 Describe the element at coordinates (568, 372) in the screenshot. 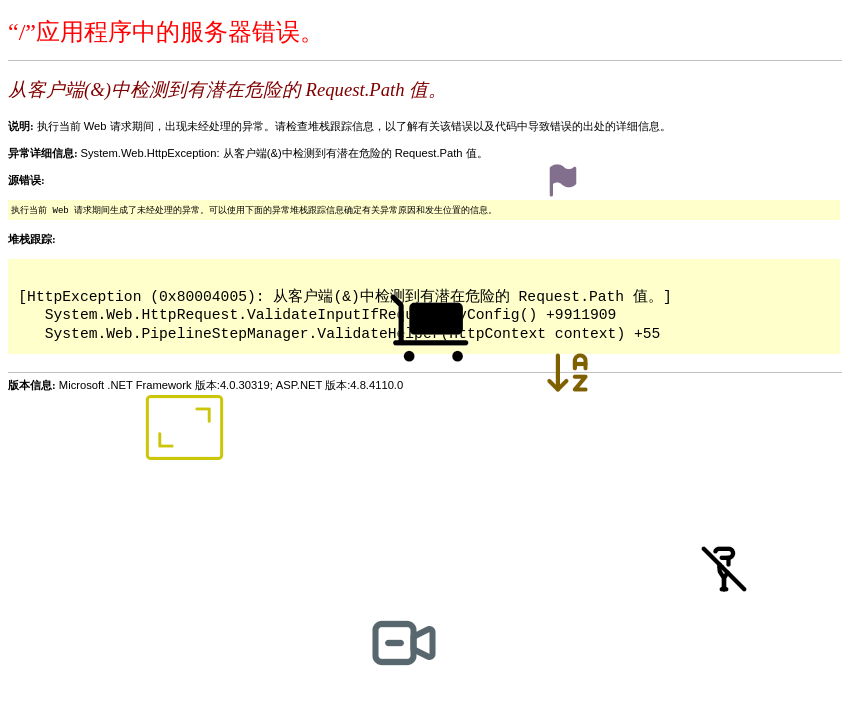

I see `sort alphabetically from A to Z` at that location.